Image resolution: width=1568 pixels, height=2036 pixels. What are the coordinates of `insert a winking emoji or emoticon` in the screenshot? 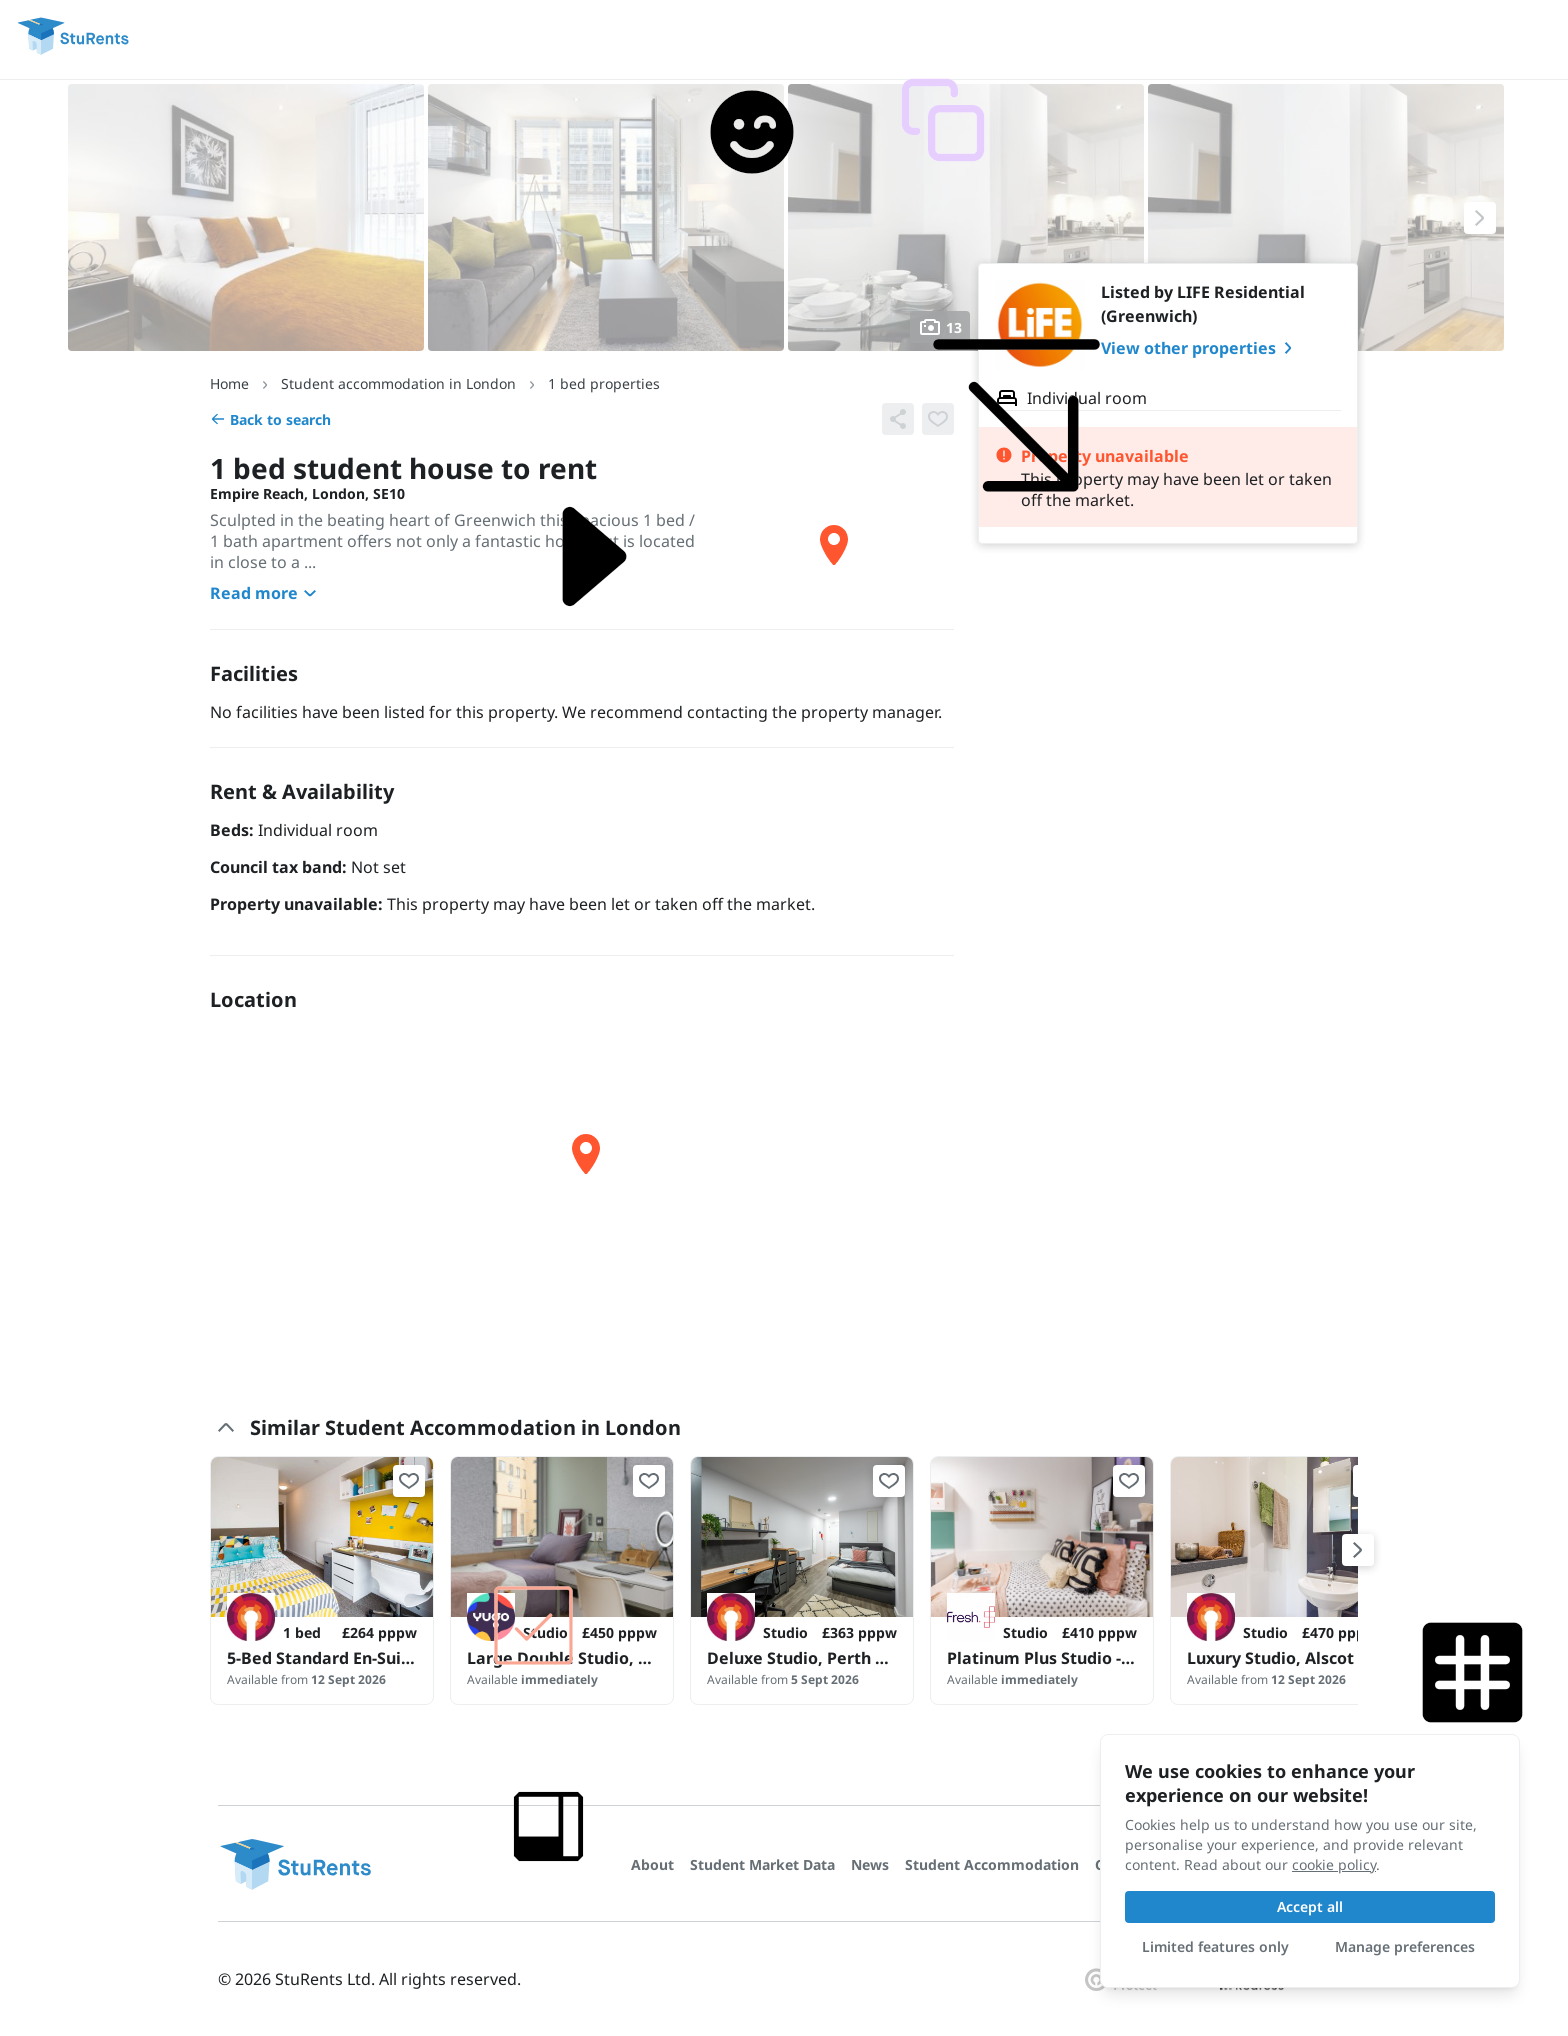 It's located at (752, 132).